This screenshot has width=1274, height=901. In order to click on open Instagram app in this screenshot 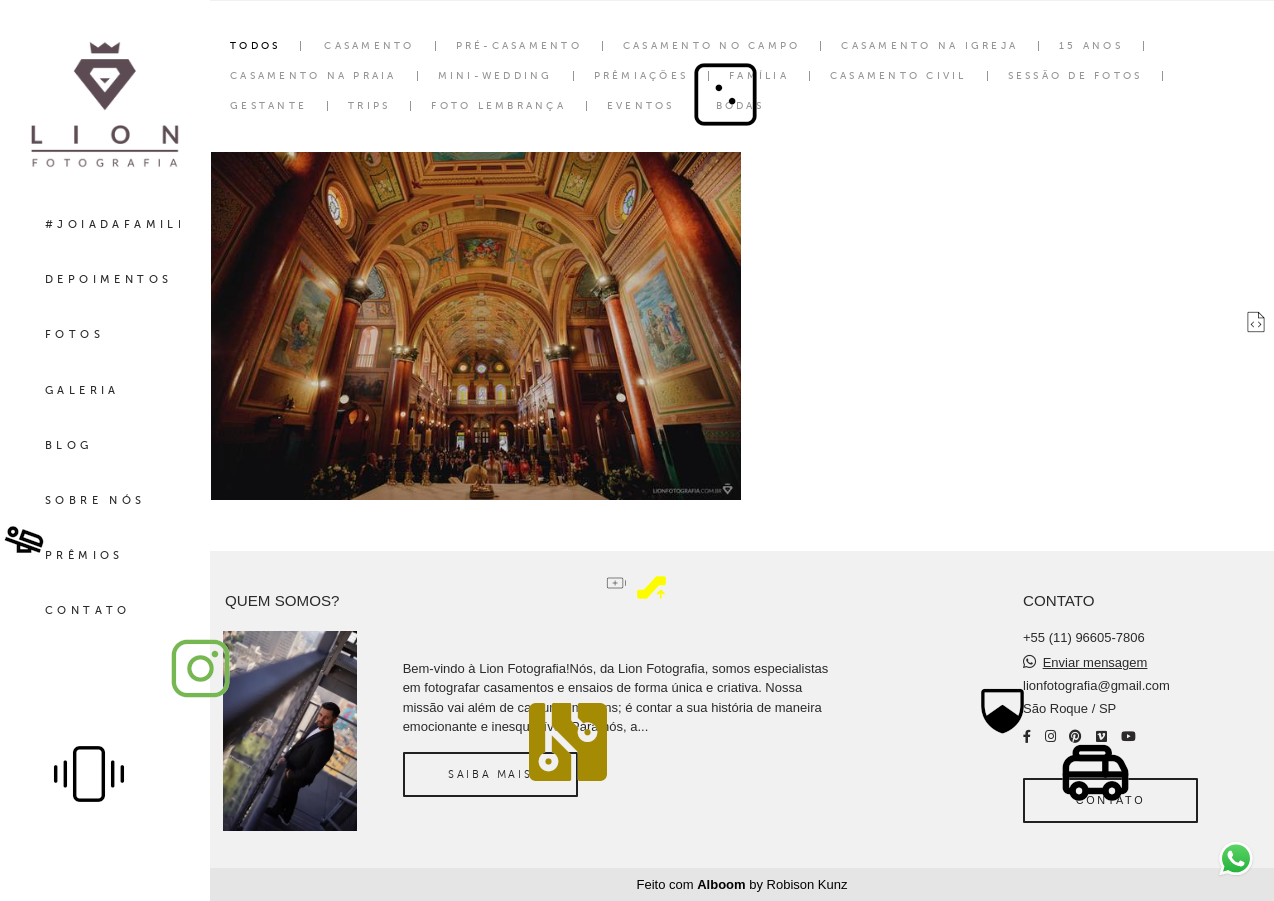, I will do `click(200, 668)`.